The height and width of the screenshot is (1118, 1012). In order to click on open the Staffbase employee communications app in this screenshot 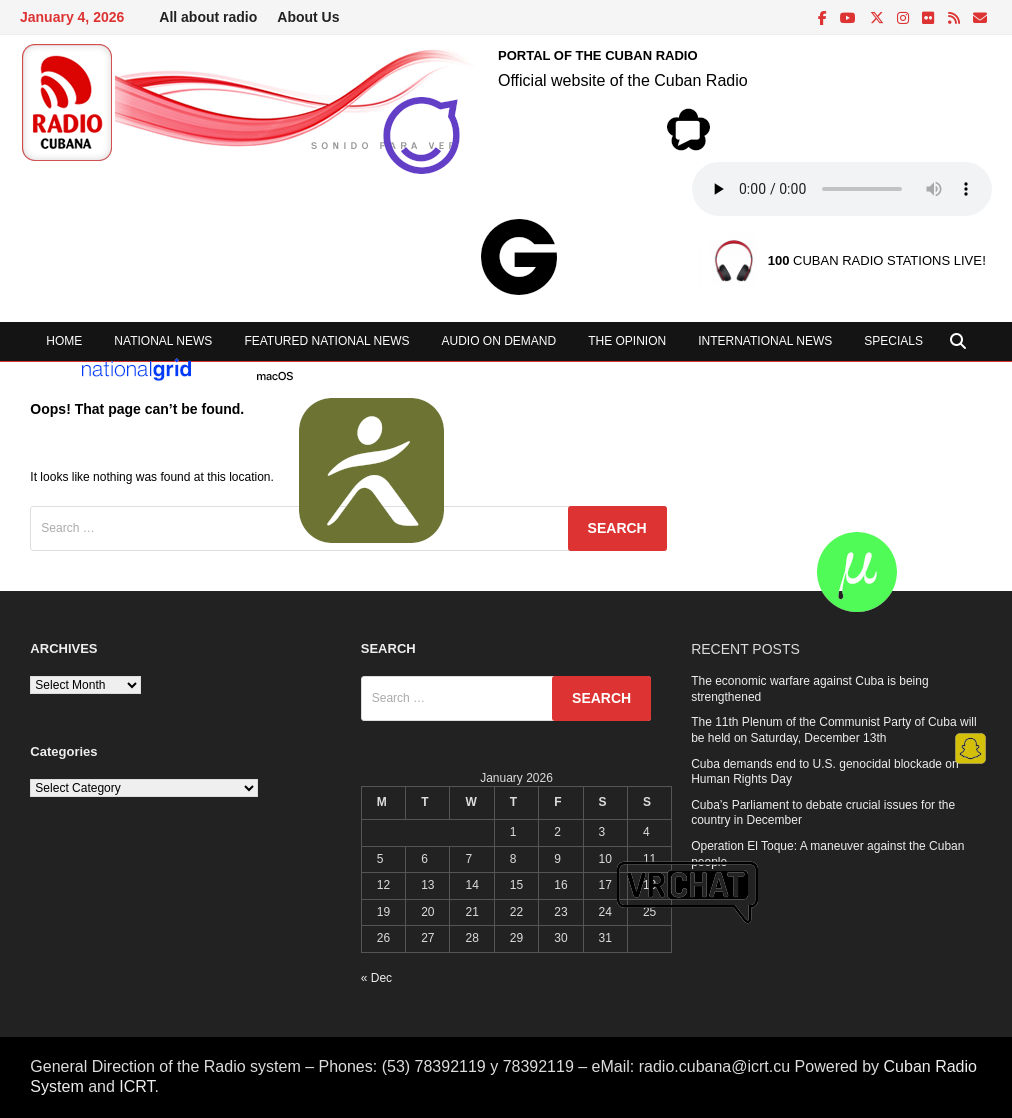, I will do `click(421, 135)`.